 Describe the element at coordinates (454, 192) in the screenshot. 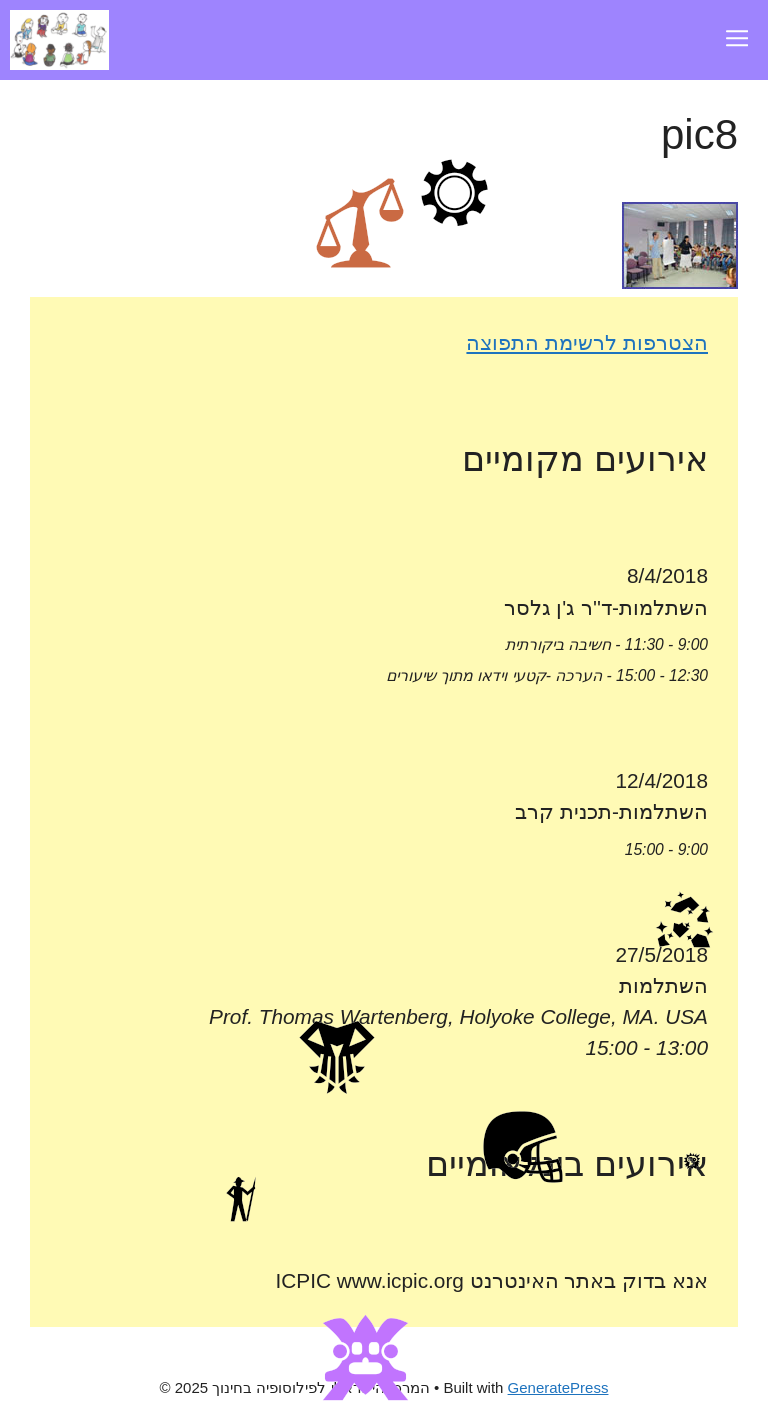

I see `access settings or preferences` at that location.